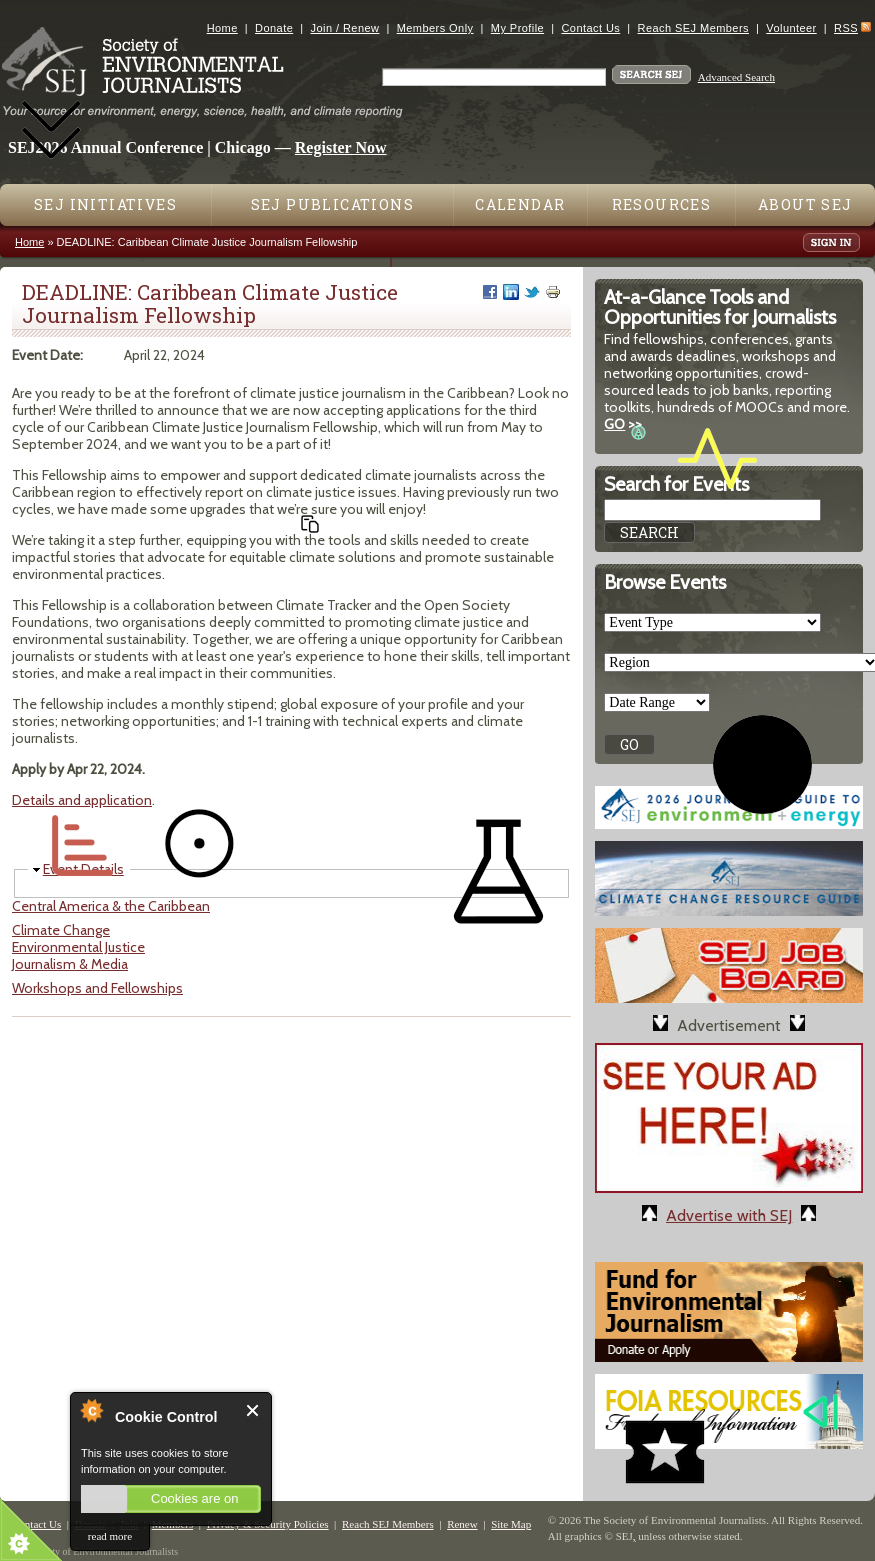  What do you see at coordinates (53, 131) in the screenshot?
I see `expand collapsed content below` at bounding box center [53, 131].